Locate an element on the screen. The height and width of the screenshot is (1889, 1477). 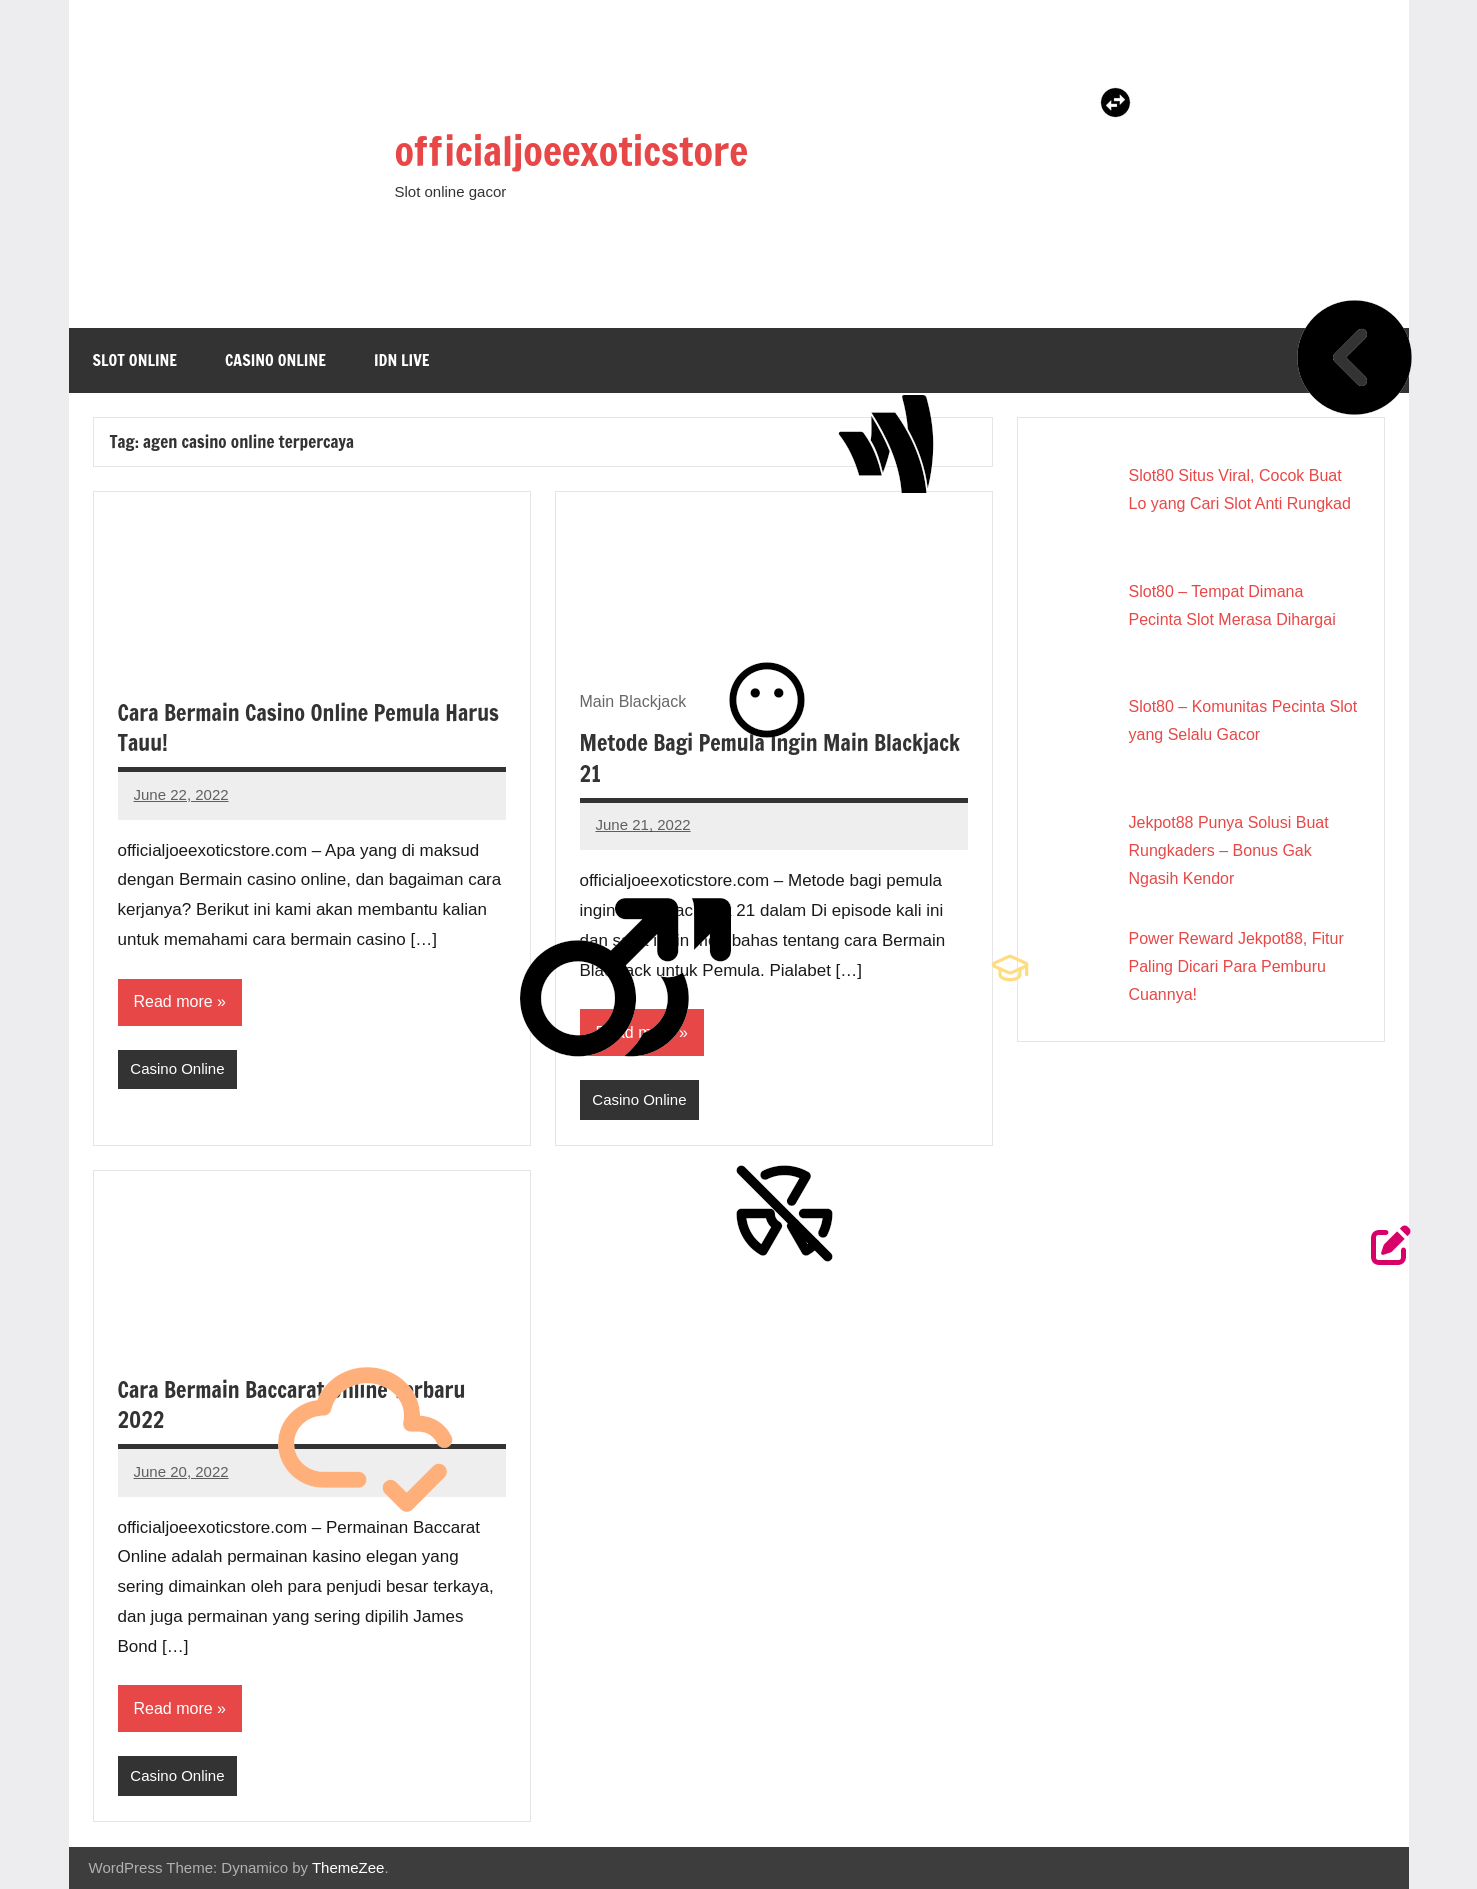
access education or learning resources is located at coordinates (1010, 968).